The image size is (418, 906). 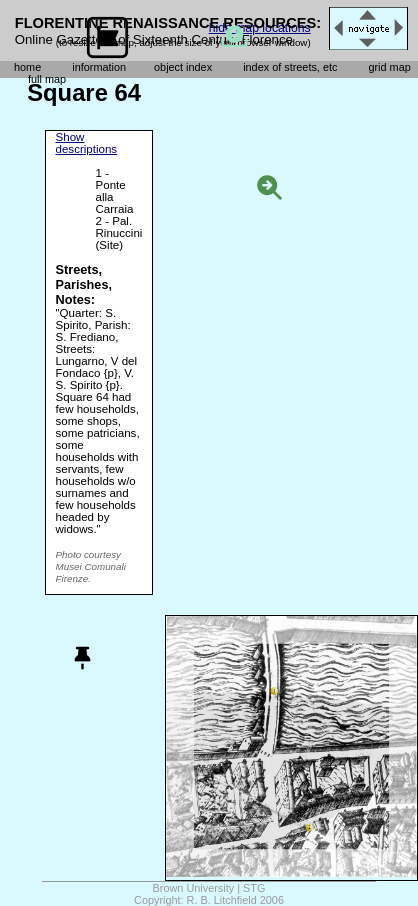 I want to click on pin an item to keep it visible, so click(x=82, y=657).